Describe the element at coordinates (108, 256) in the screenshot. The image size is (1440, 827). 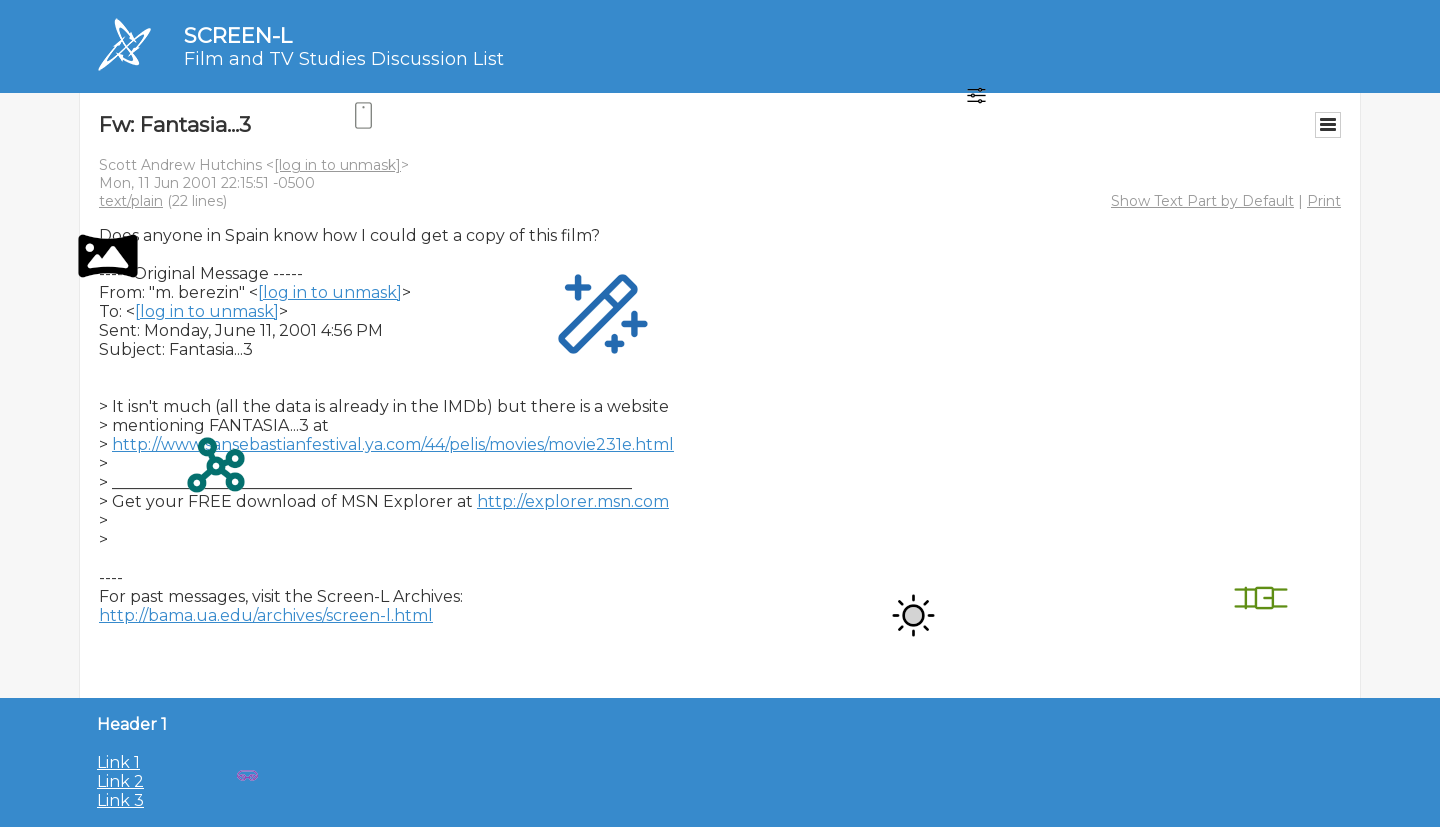
I see `view panoramic photo` at that location.